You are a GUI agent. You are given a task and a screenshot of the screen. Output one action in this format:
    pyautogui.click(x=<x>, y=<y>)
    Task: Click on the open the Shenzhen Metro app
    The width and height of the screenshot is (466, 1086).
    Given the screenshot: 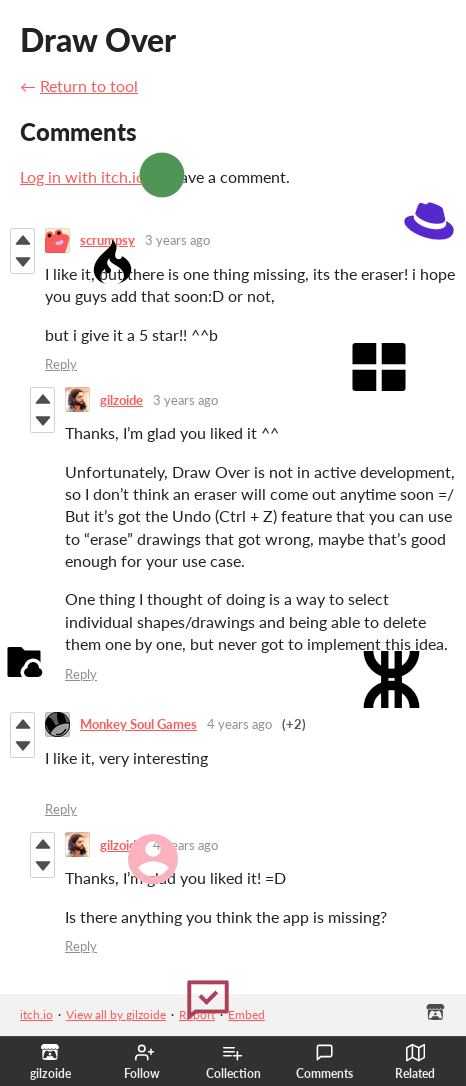 What is the action you would take?
    pyautogui.click(x=391, y=679)
    